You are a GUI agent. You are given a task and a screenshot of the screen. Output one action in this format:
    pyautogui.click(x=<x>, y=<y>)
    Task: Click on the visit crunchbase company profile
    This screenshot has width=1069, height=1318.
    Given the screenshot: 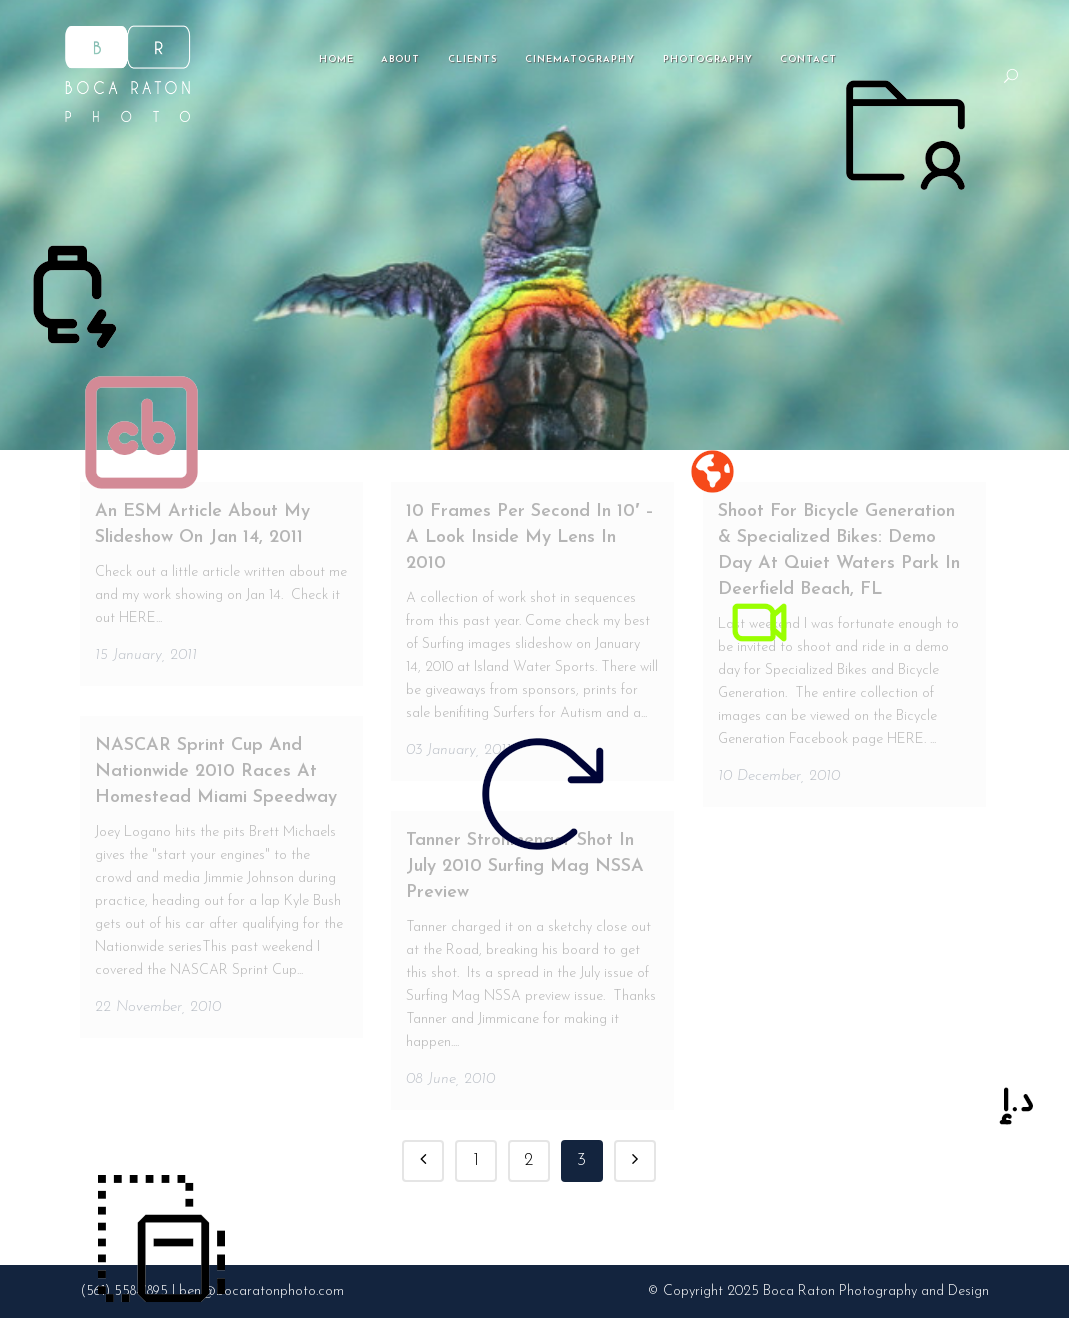 What is the action you would take?
    pyautogui.click(x=141, y=432)
    